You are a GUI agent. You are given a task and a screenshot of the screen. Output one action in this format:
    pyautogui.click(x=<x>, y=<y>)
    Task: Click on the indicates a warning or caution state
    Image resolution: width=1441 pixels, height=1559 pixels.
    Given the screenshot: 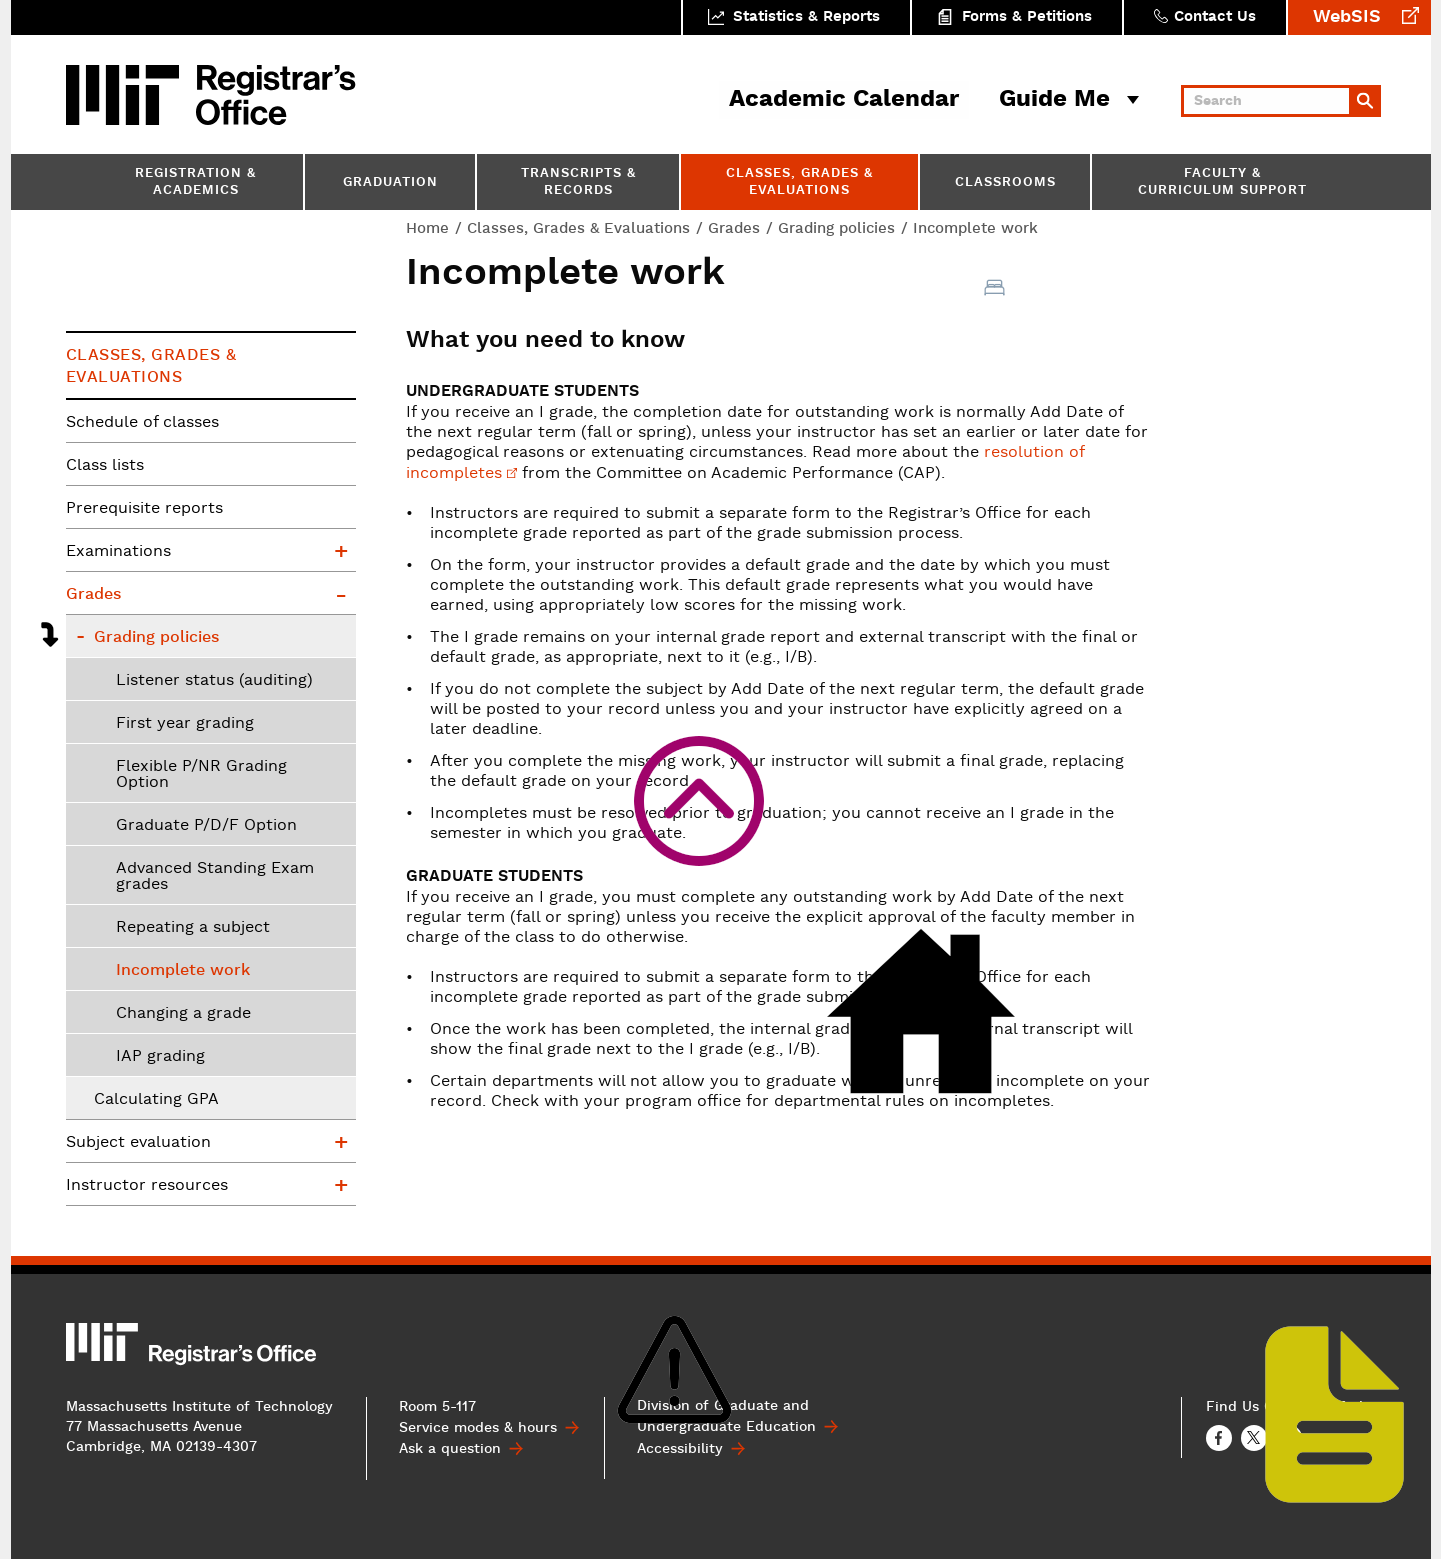 What is the action you would take?
    pyautogui.click(x=674, y=1369)
    